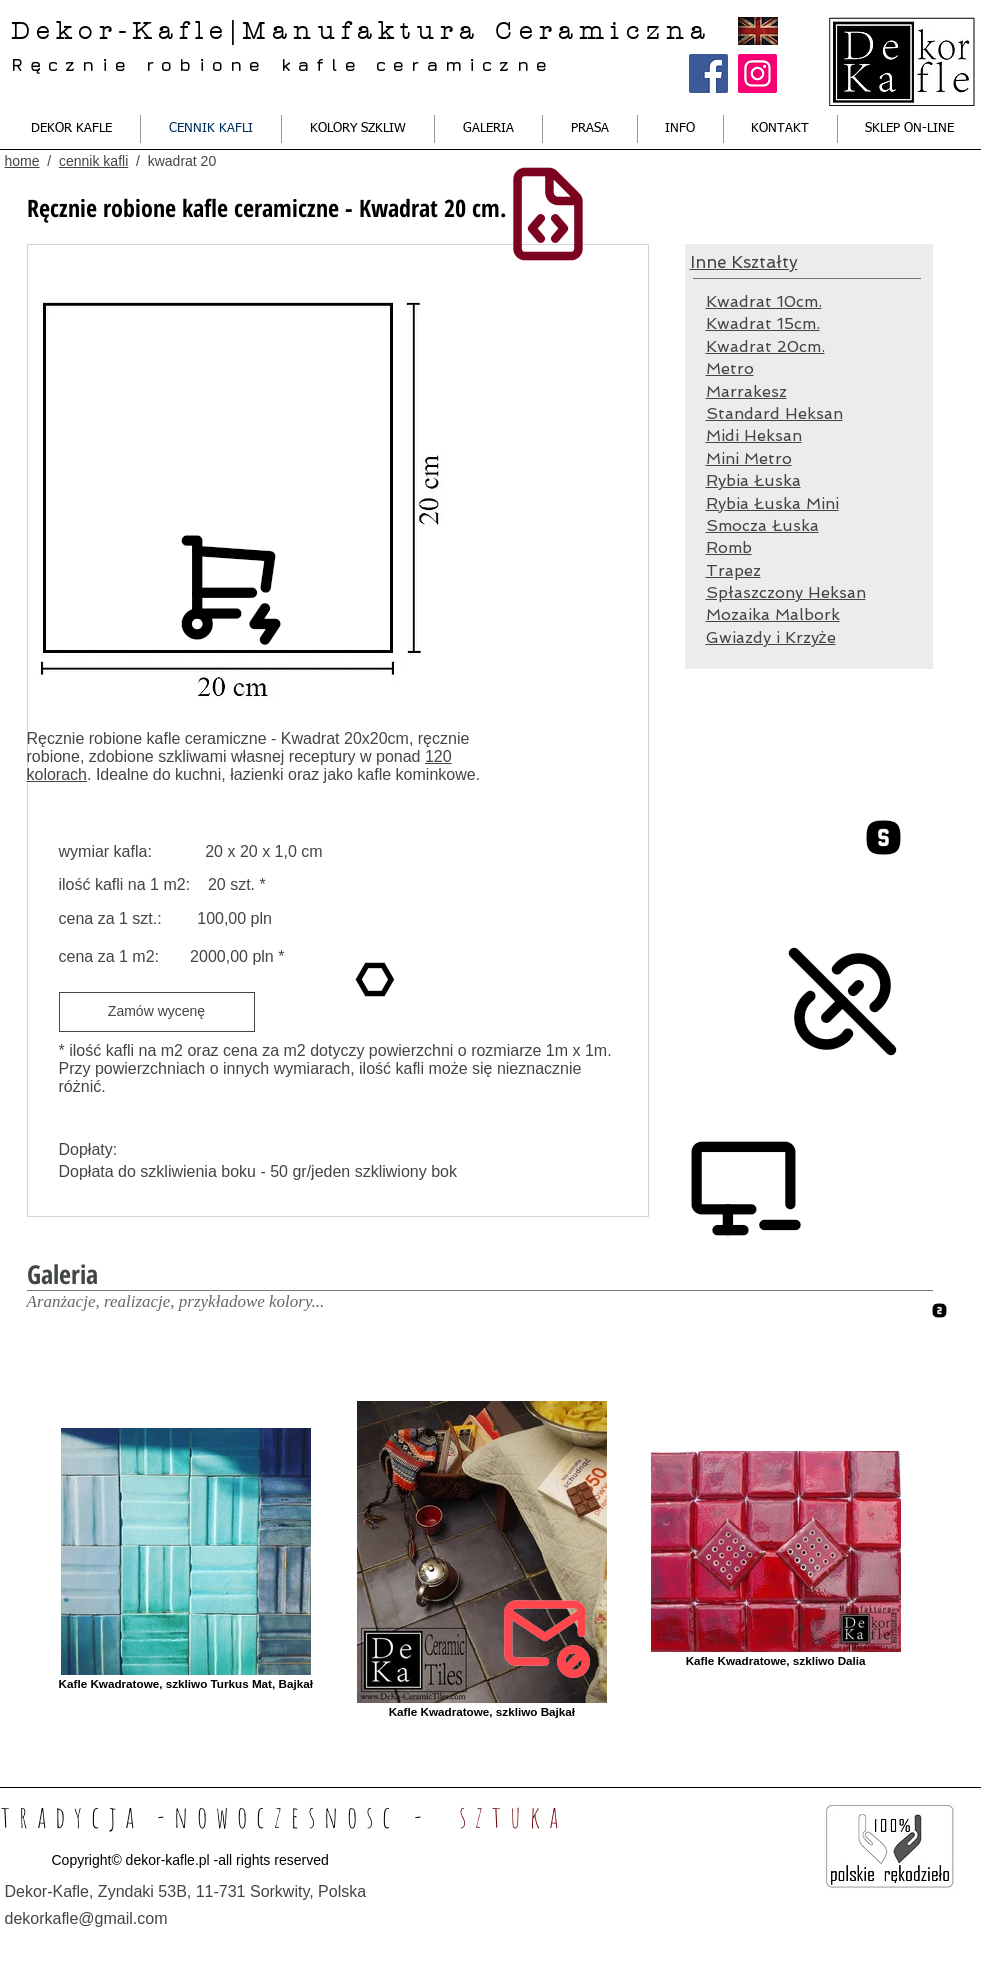  What do you see at coordinates (548, 214) in the screenshot?
I see `view source code file` at bounding box center [548, 214].